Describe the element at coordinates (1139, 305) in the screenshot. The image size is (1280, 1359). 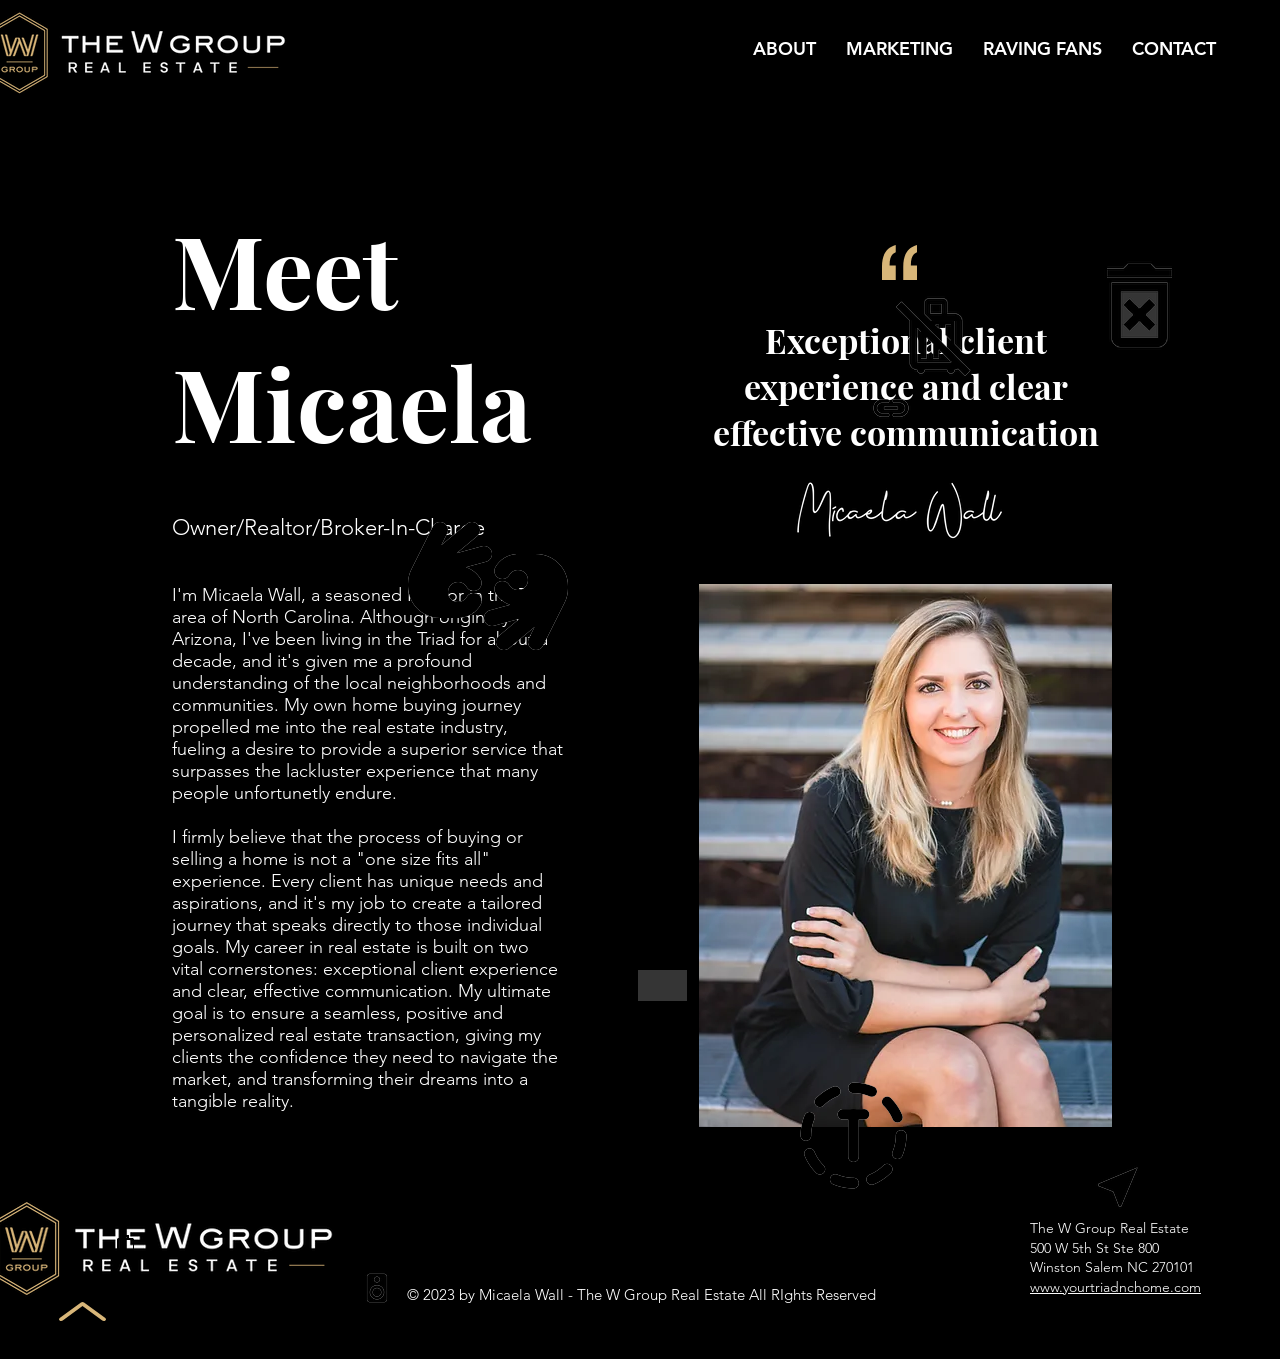
I see `permanently delete an item` at that location.